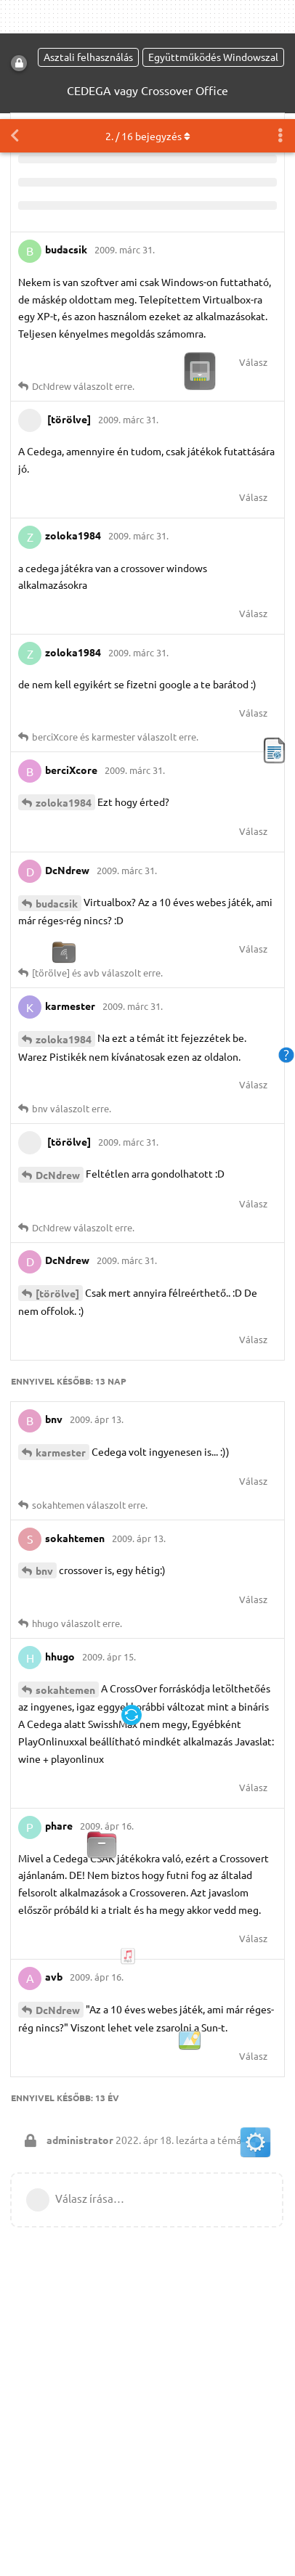 This screenshot has width=295, height=2576. Describe the element at coordinates (255, 2142) in the screenshot. I see `windows executable file type indicator` at that location.